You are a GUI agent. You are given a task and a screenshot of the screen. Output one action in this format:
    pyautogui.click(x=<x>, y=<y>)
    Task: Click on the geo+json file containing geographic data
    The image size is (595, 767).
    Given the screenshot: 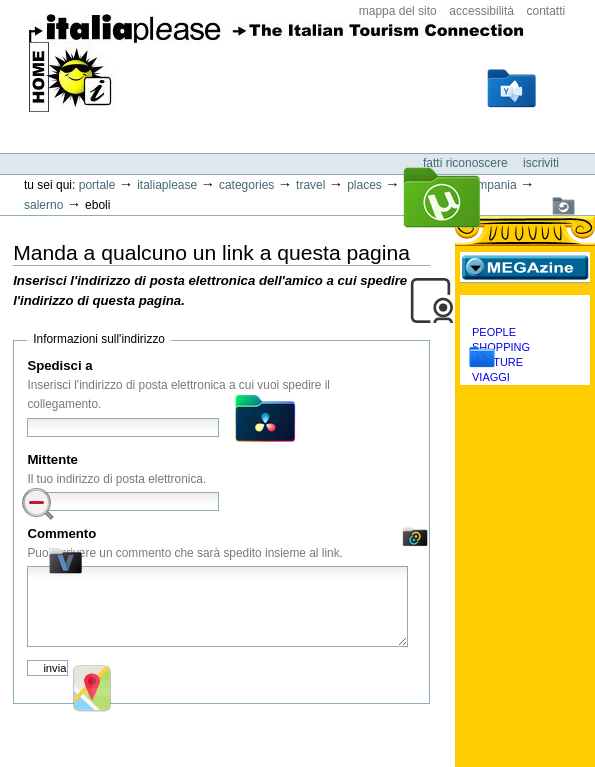 What is the action you would take?
    pyautogui.click(x=92, y=688)
    